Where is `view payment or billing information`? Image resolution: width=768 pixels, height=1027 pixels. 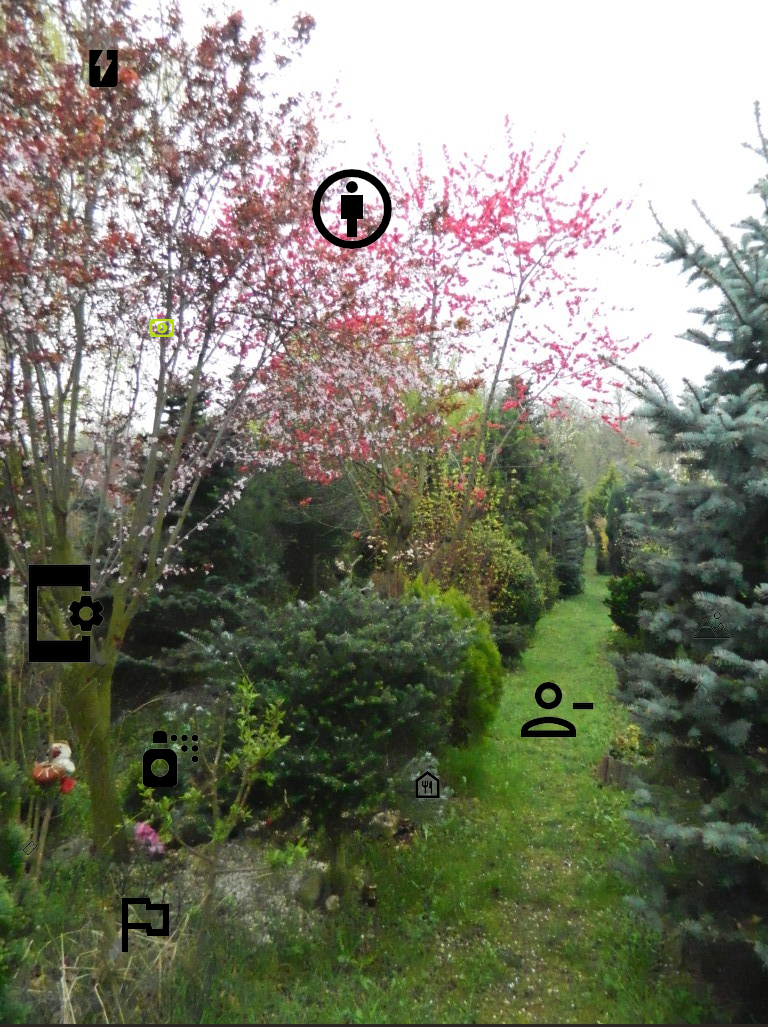
view payment or billing information is located at coordinates (162, 328).